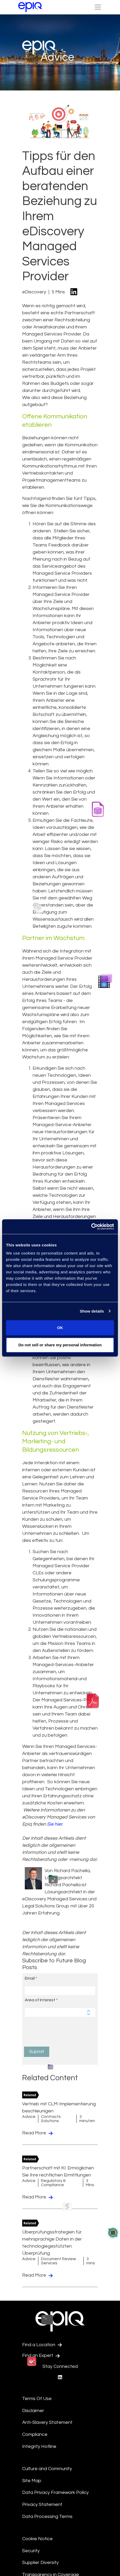  Describe the element at coordinates (53, 1879) in the screenshot. I see `open your pictures folder` at that location.